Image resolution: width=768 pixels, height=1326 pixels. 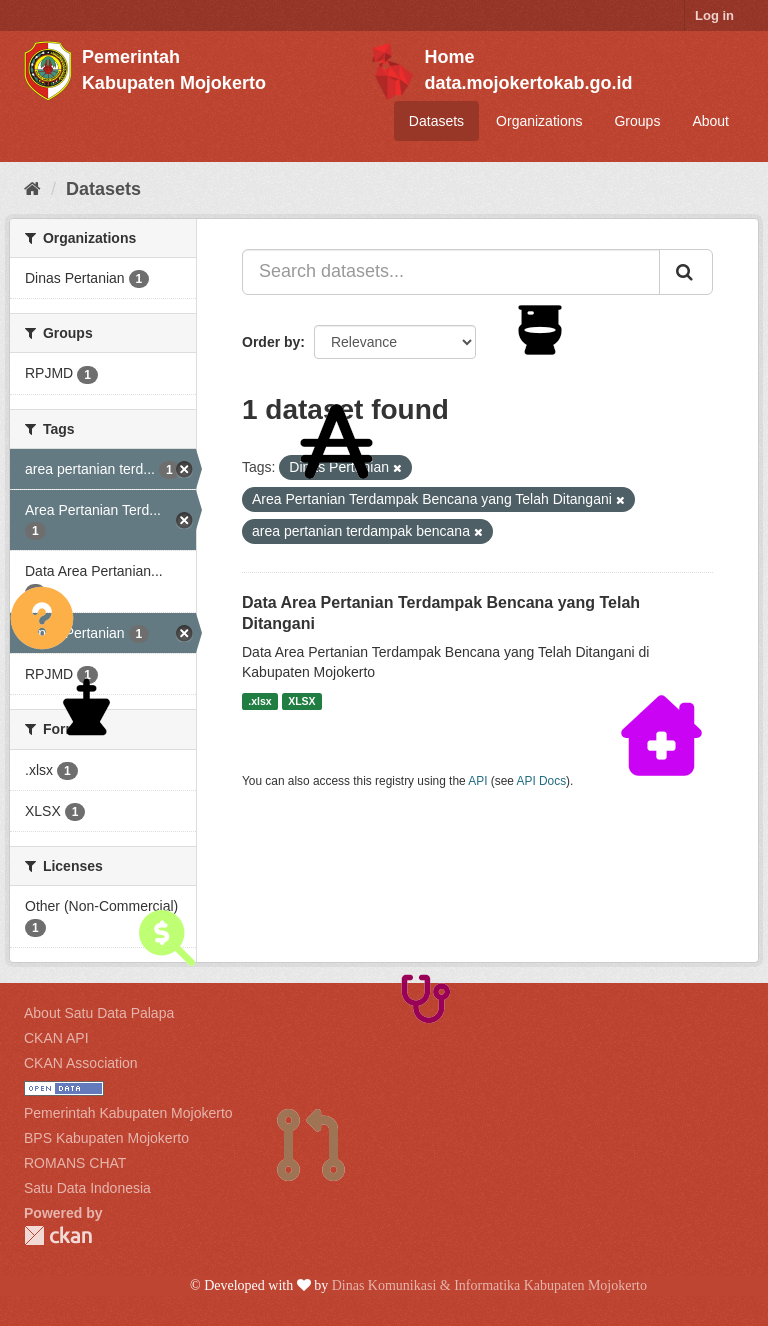 I want to click on indicates restroom or bathroom location, so click(x=540, y=330).